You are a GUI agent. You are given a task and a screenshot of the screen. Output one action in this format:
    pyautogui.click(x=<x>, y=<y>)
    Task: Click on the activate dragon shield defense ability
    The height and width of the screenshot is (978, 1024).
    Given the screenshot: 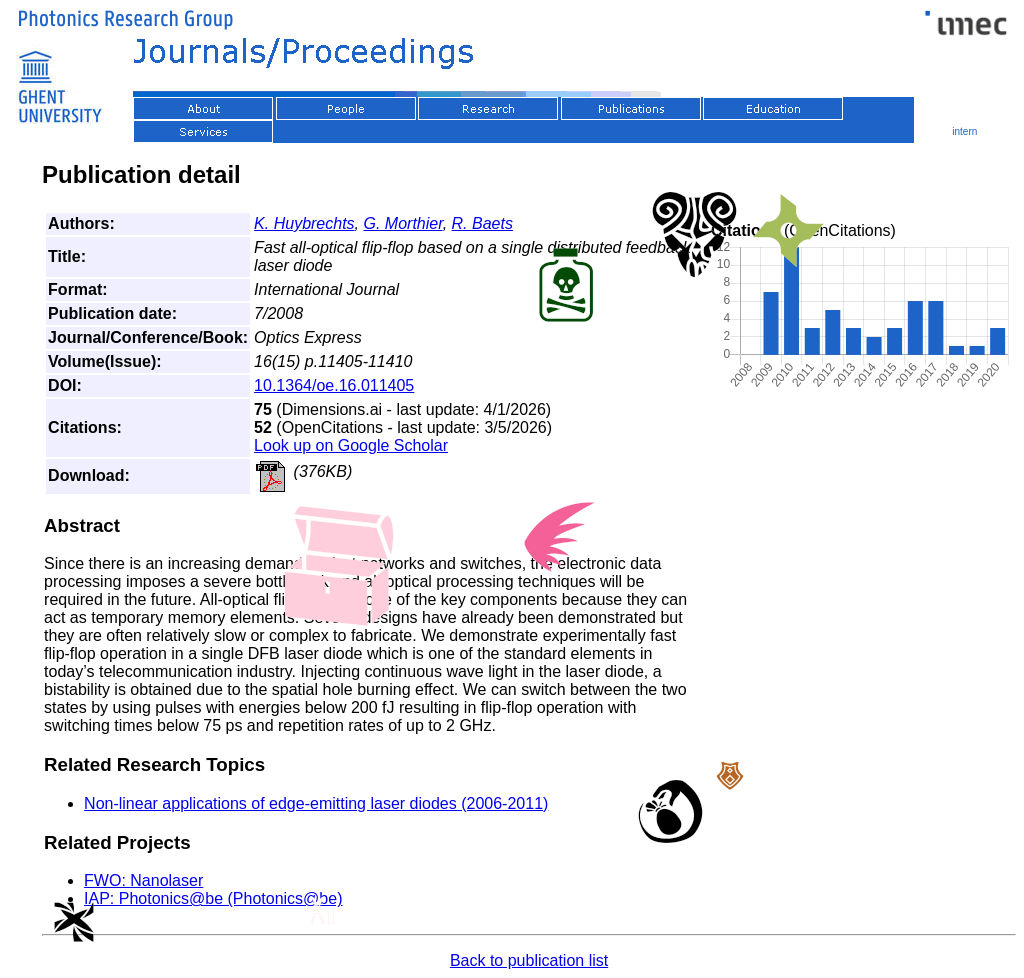 What is the action you would take?
    pyautogui.click(x=730, y=776)
    